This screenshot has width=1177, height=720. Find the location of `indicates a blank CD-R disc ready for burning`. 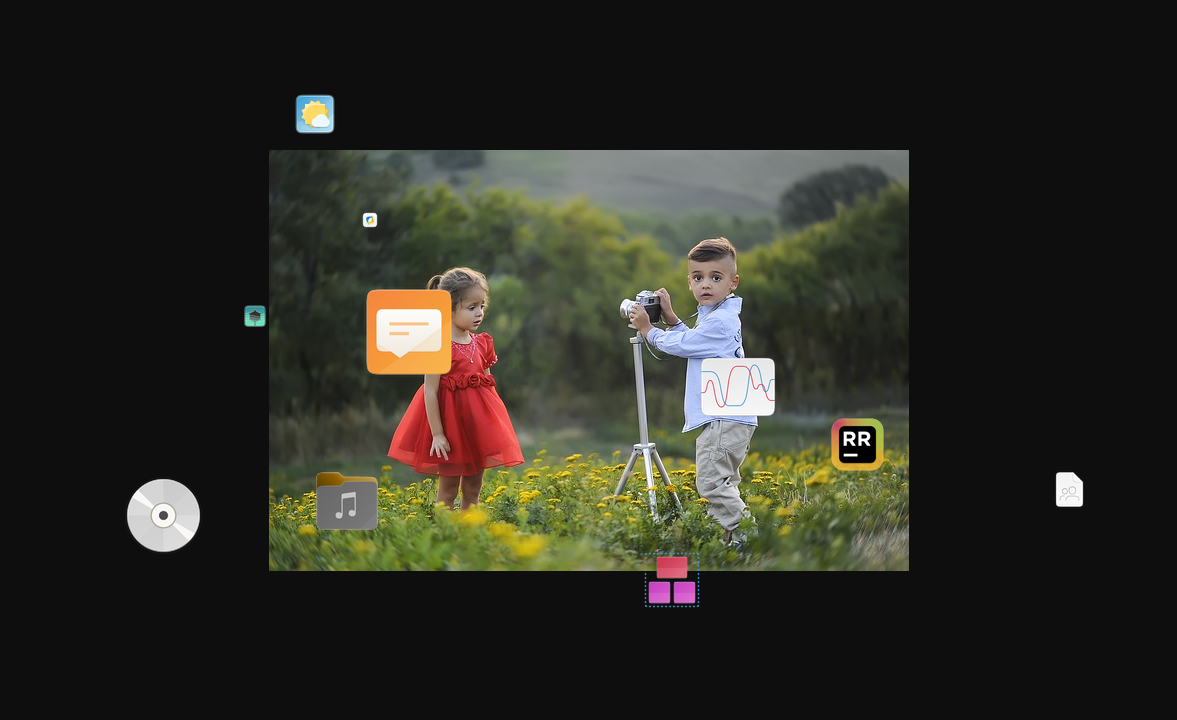

indicates a blank CD-R disc ready for burning is located at coordinates (163, 515).